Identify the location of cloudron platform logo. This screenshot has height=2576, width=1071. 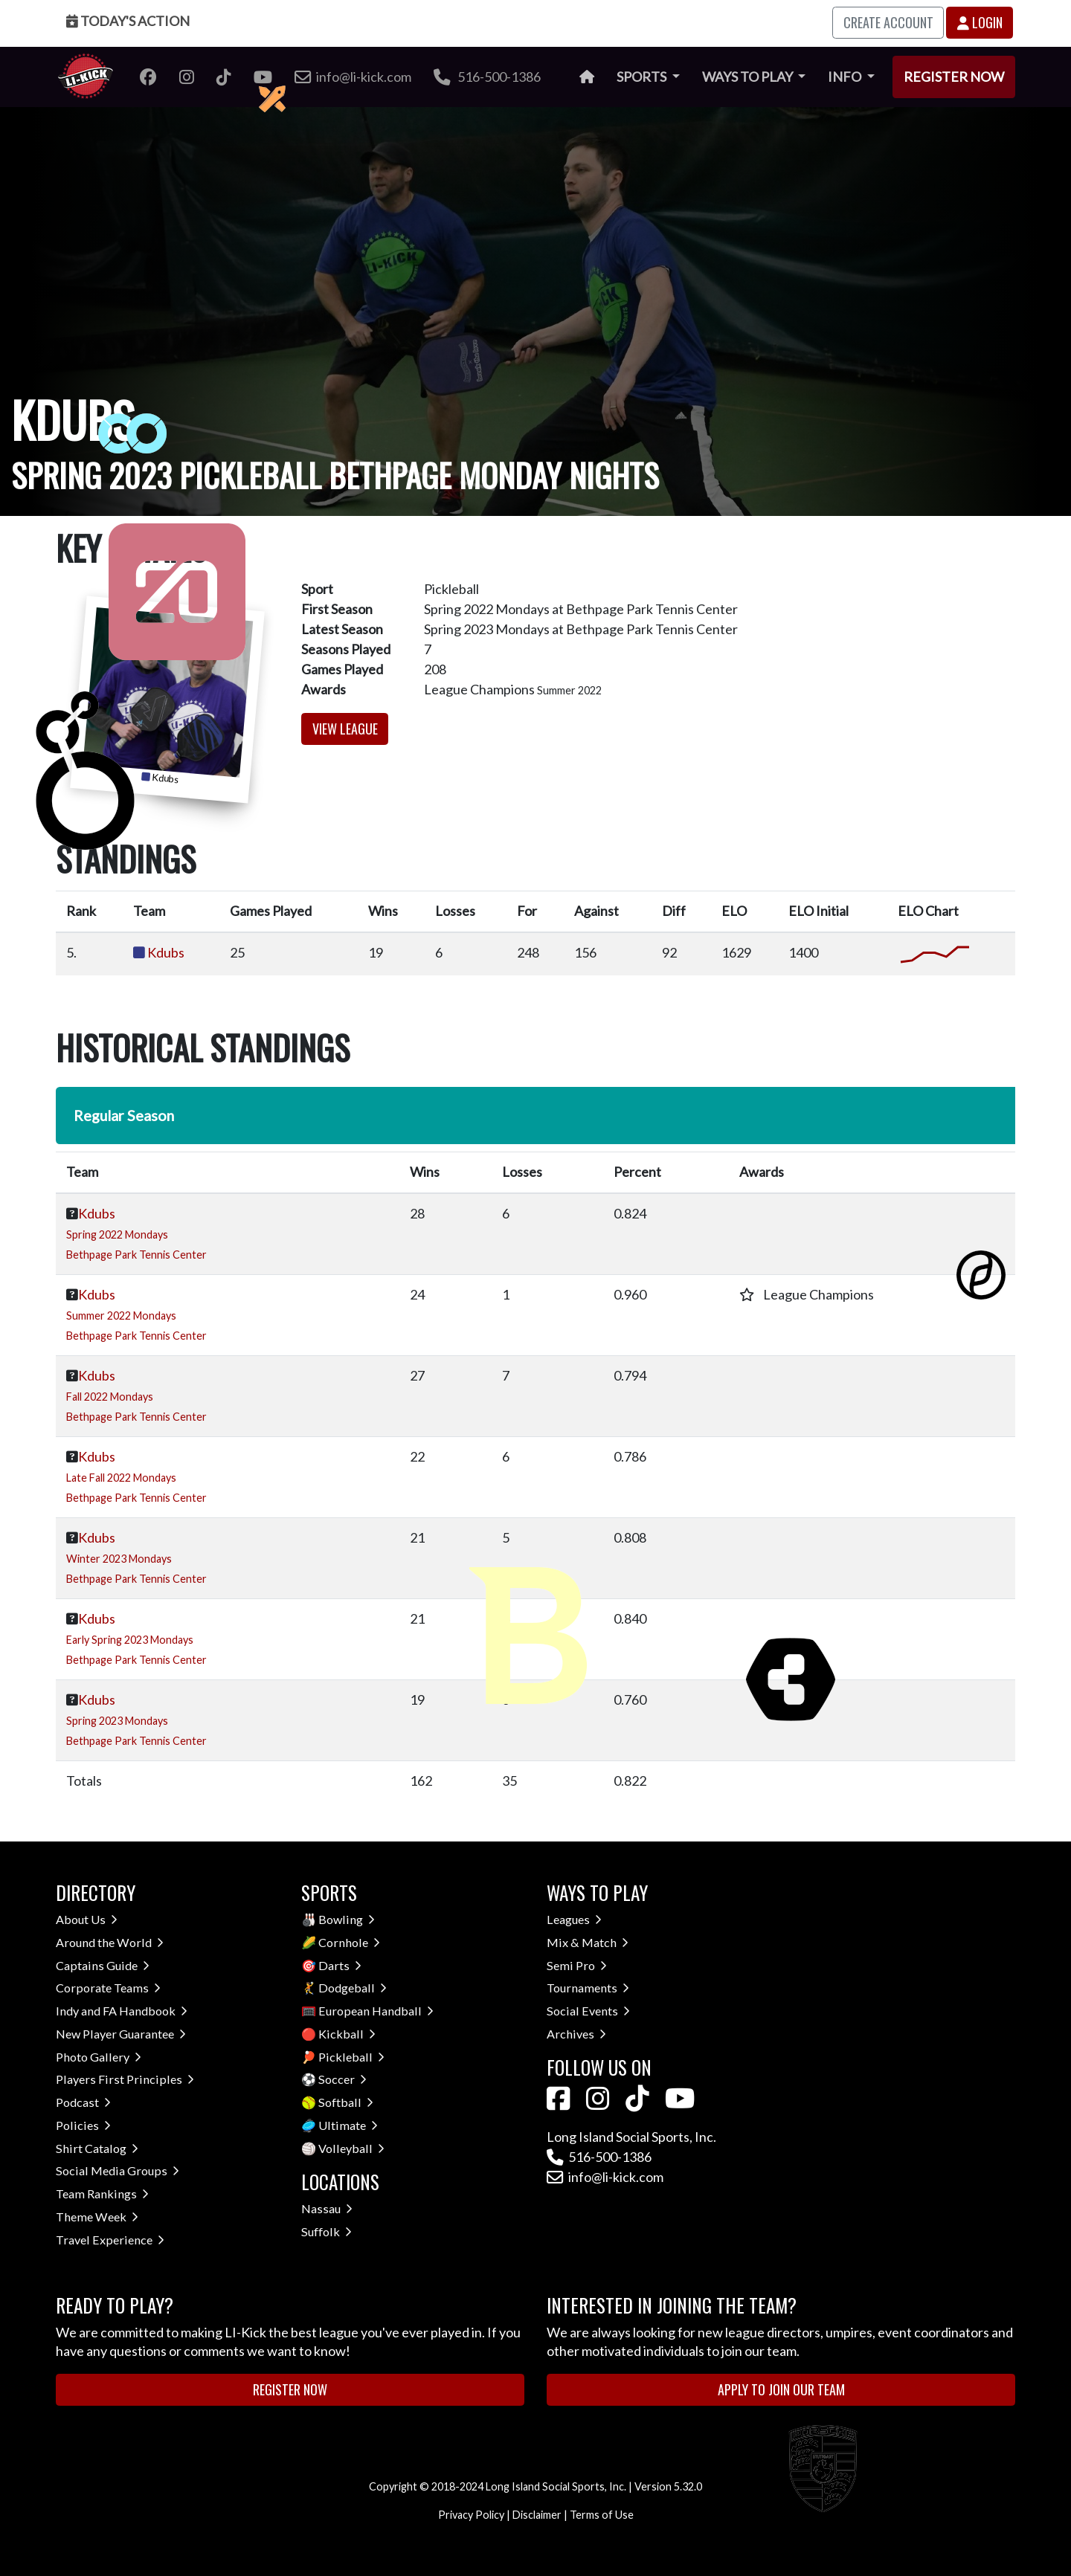
(791, 1679).